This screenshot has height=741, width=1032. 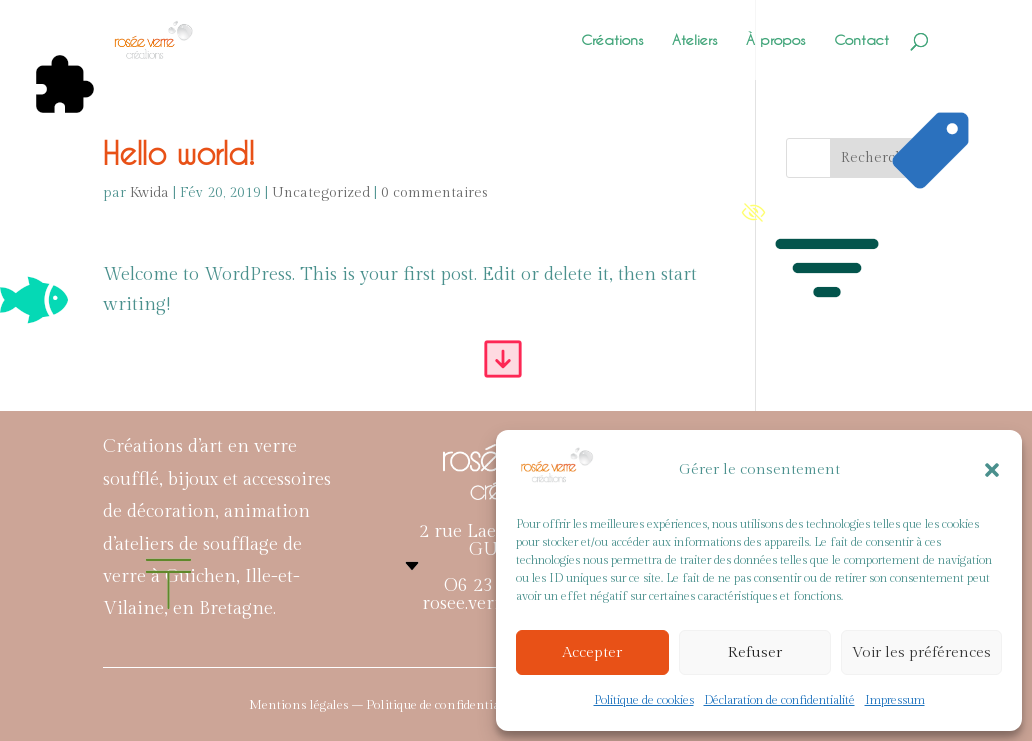 I want to click on filter or sort list items, so click(x=827, y=268).